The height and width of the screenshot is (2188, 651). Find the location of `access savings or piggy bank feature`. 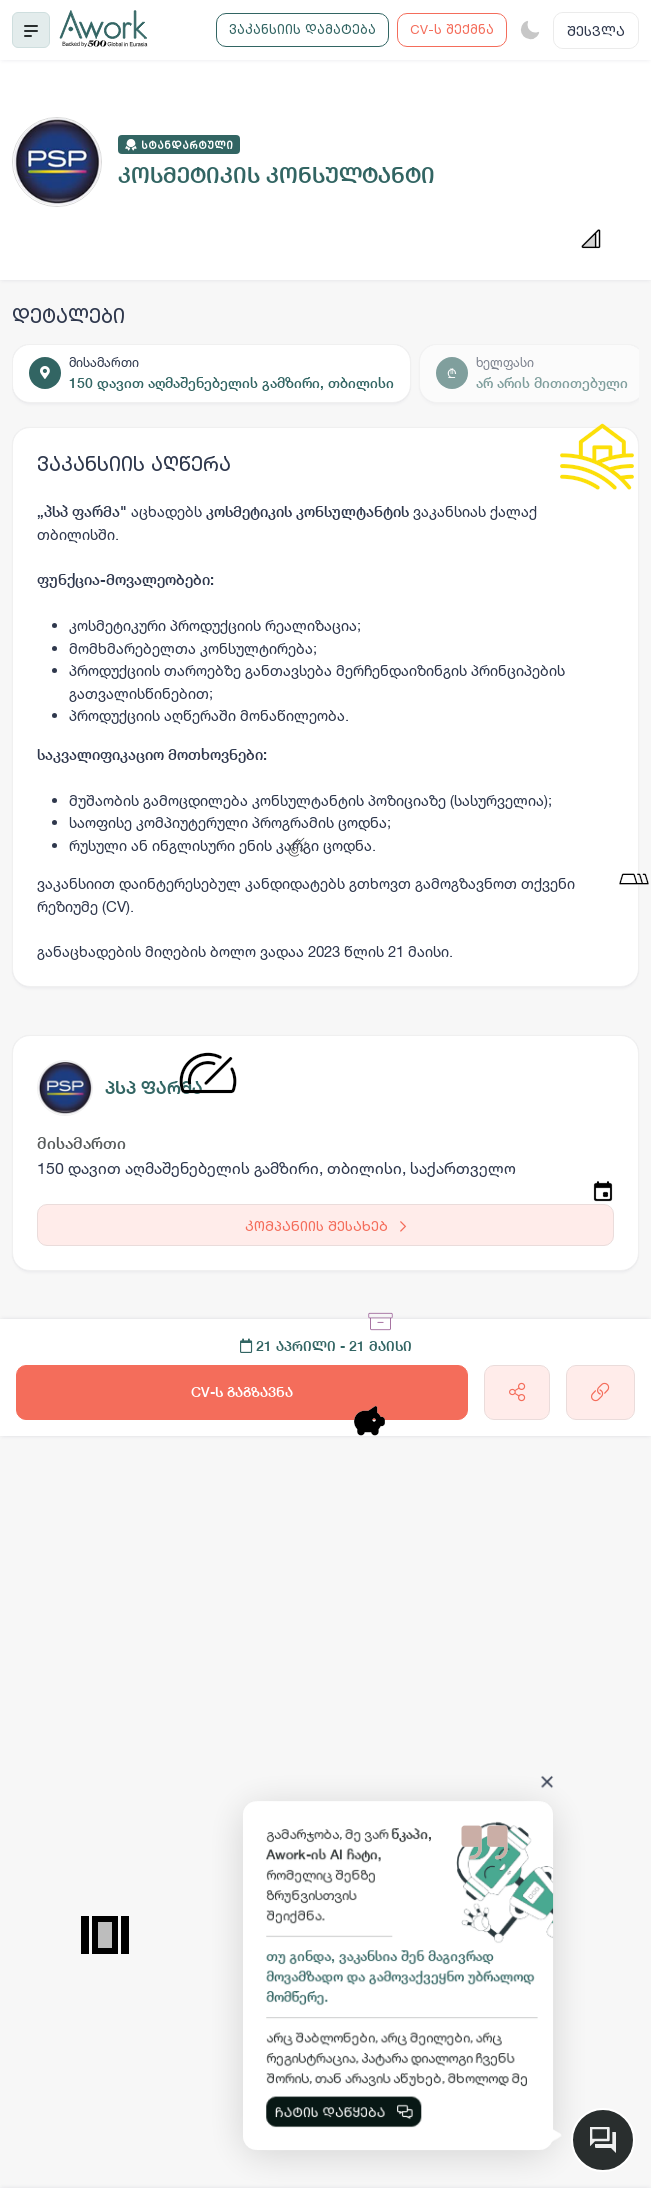

access savings or piggy bank feature is located at coordinates (369, 1421).